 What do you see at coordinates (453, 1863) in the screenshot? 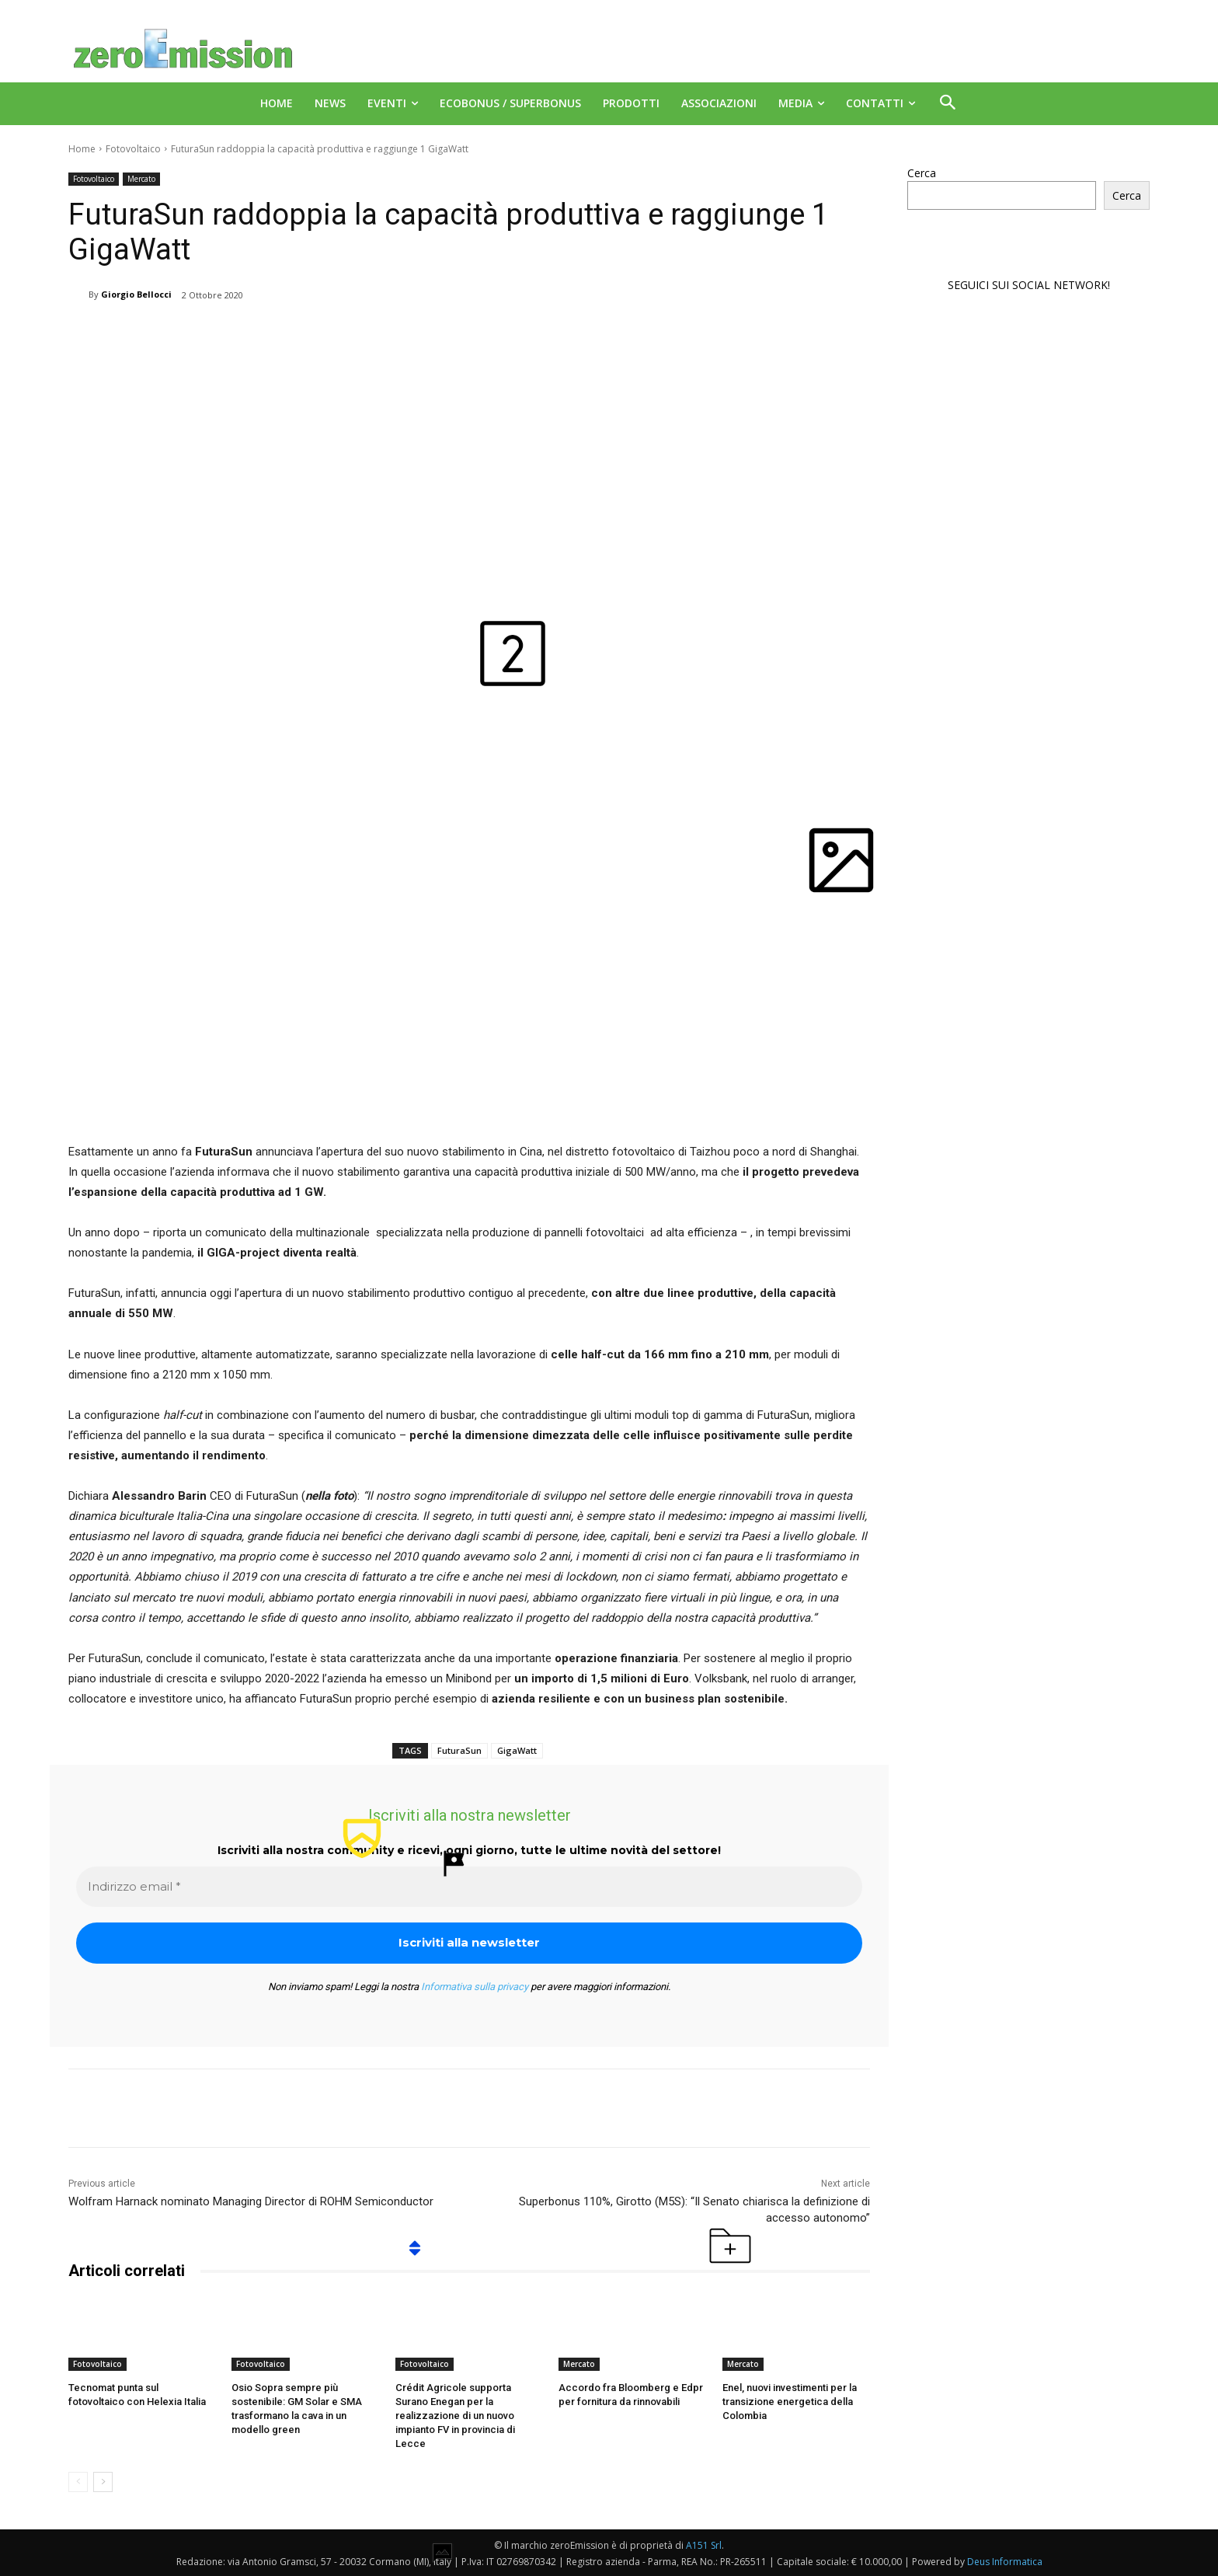
I see `start a guided tour or walkthrough` at bounding box center [453, 1863].